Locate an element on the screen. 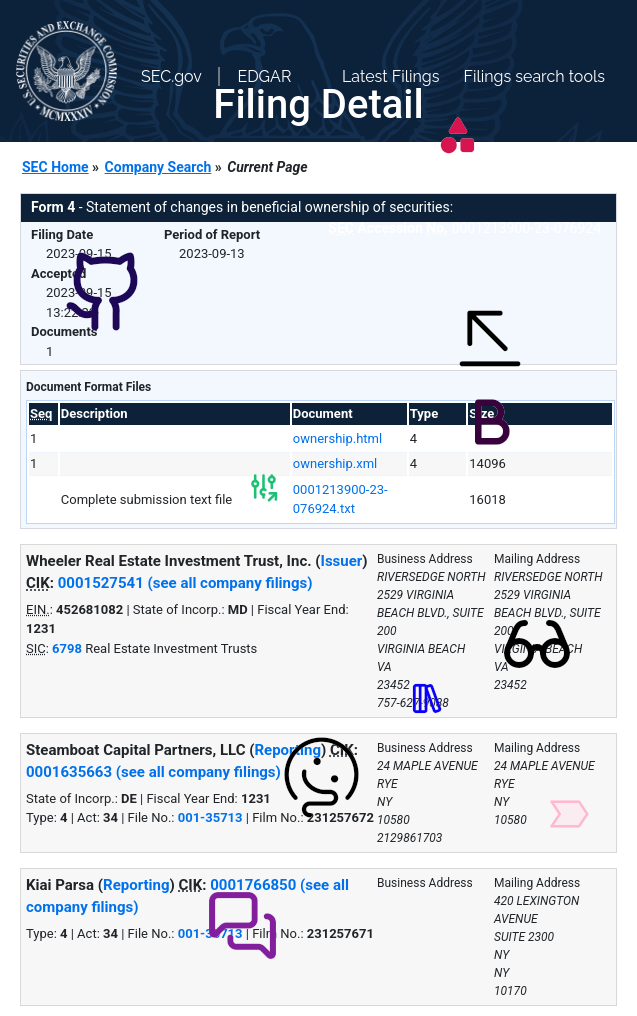  access your library or collection is located at coordinates (427, 698).